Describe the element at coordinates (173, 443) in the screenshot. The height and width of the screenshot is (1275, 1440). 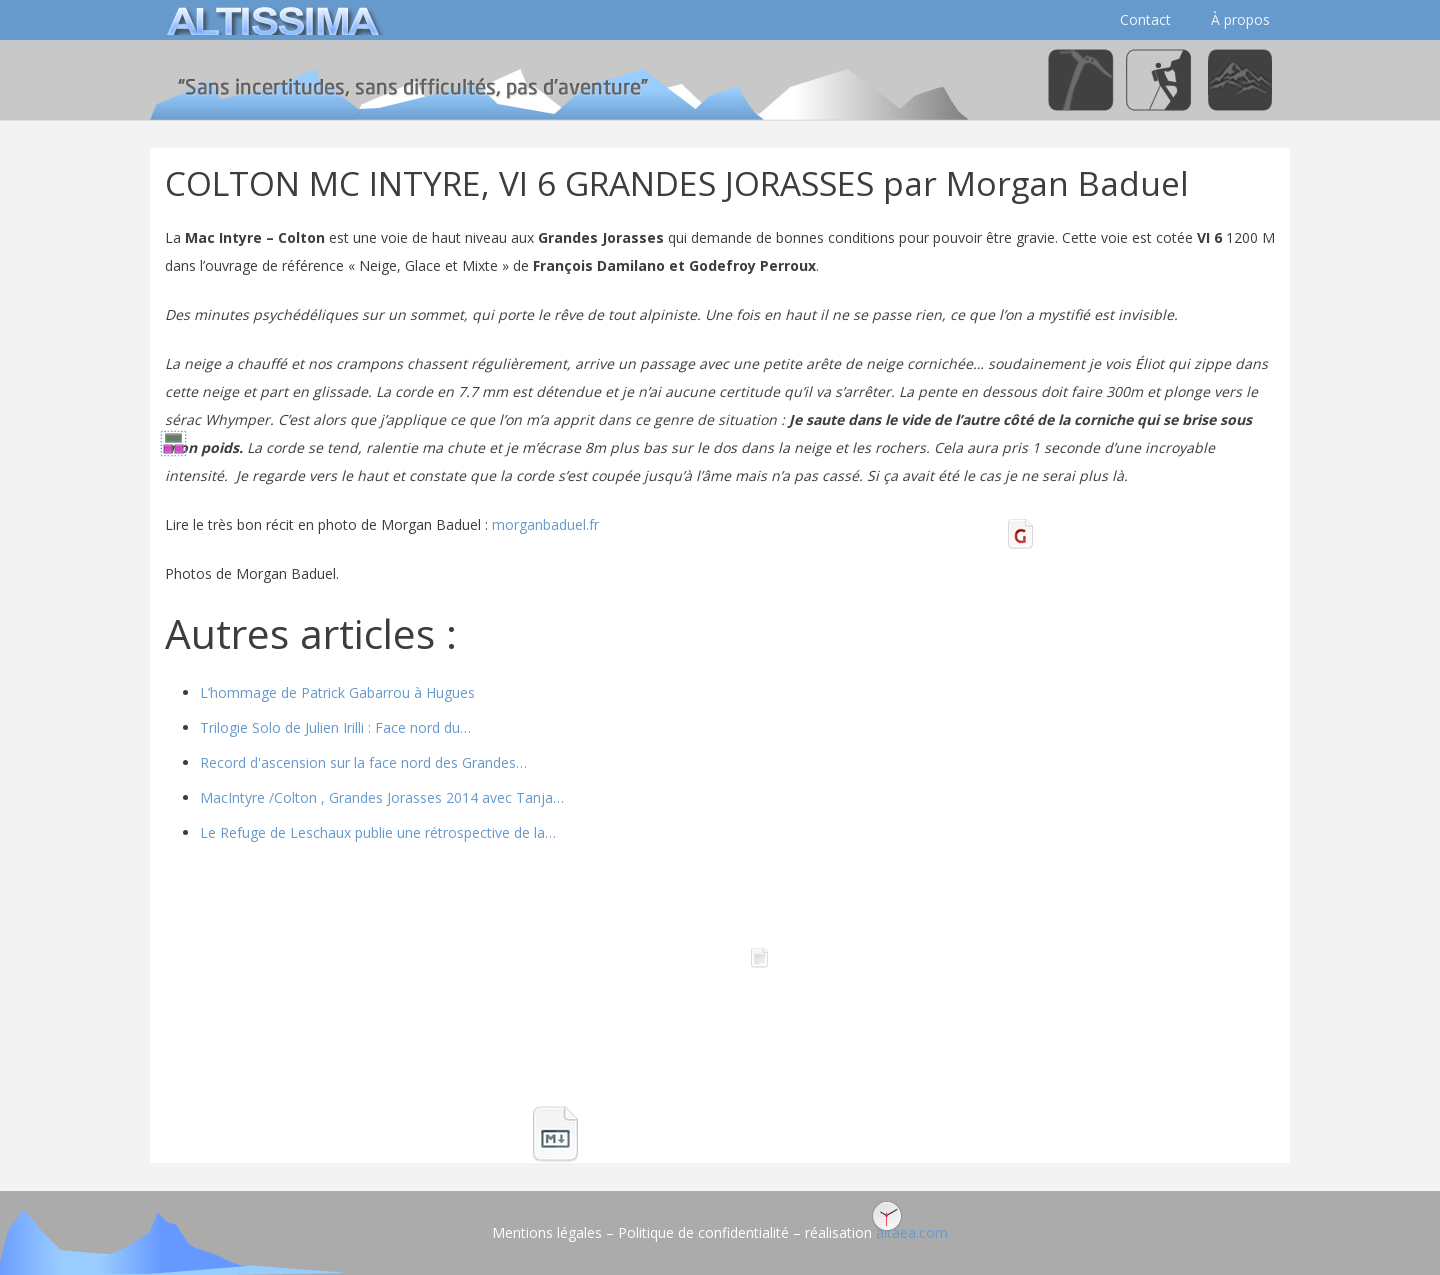
I see `select all items in the current view` at that location.